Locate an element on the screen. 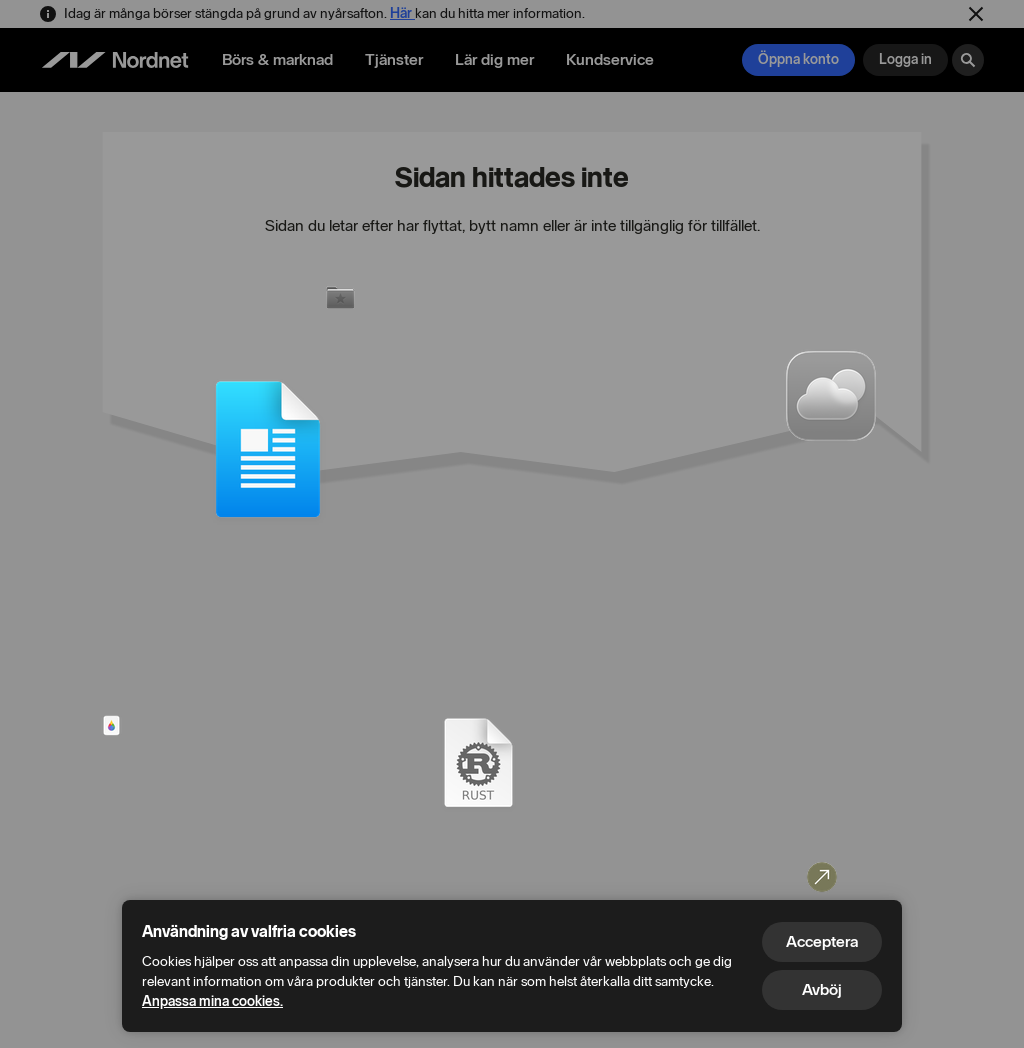  indicates a symbolic link or shortcut to another file is located at coordinates (822, 877).